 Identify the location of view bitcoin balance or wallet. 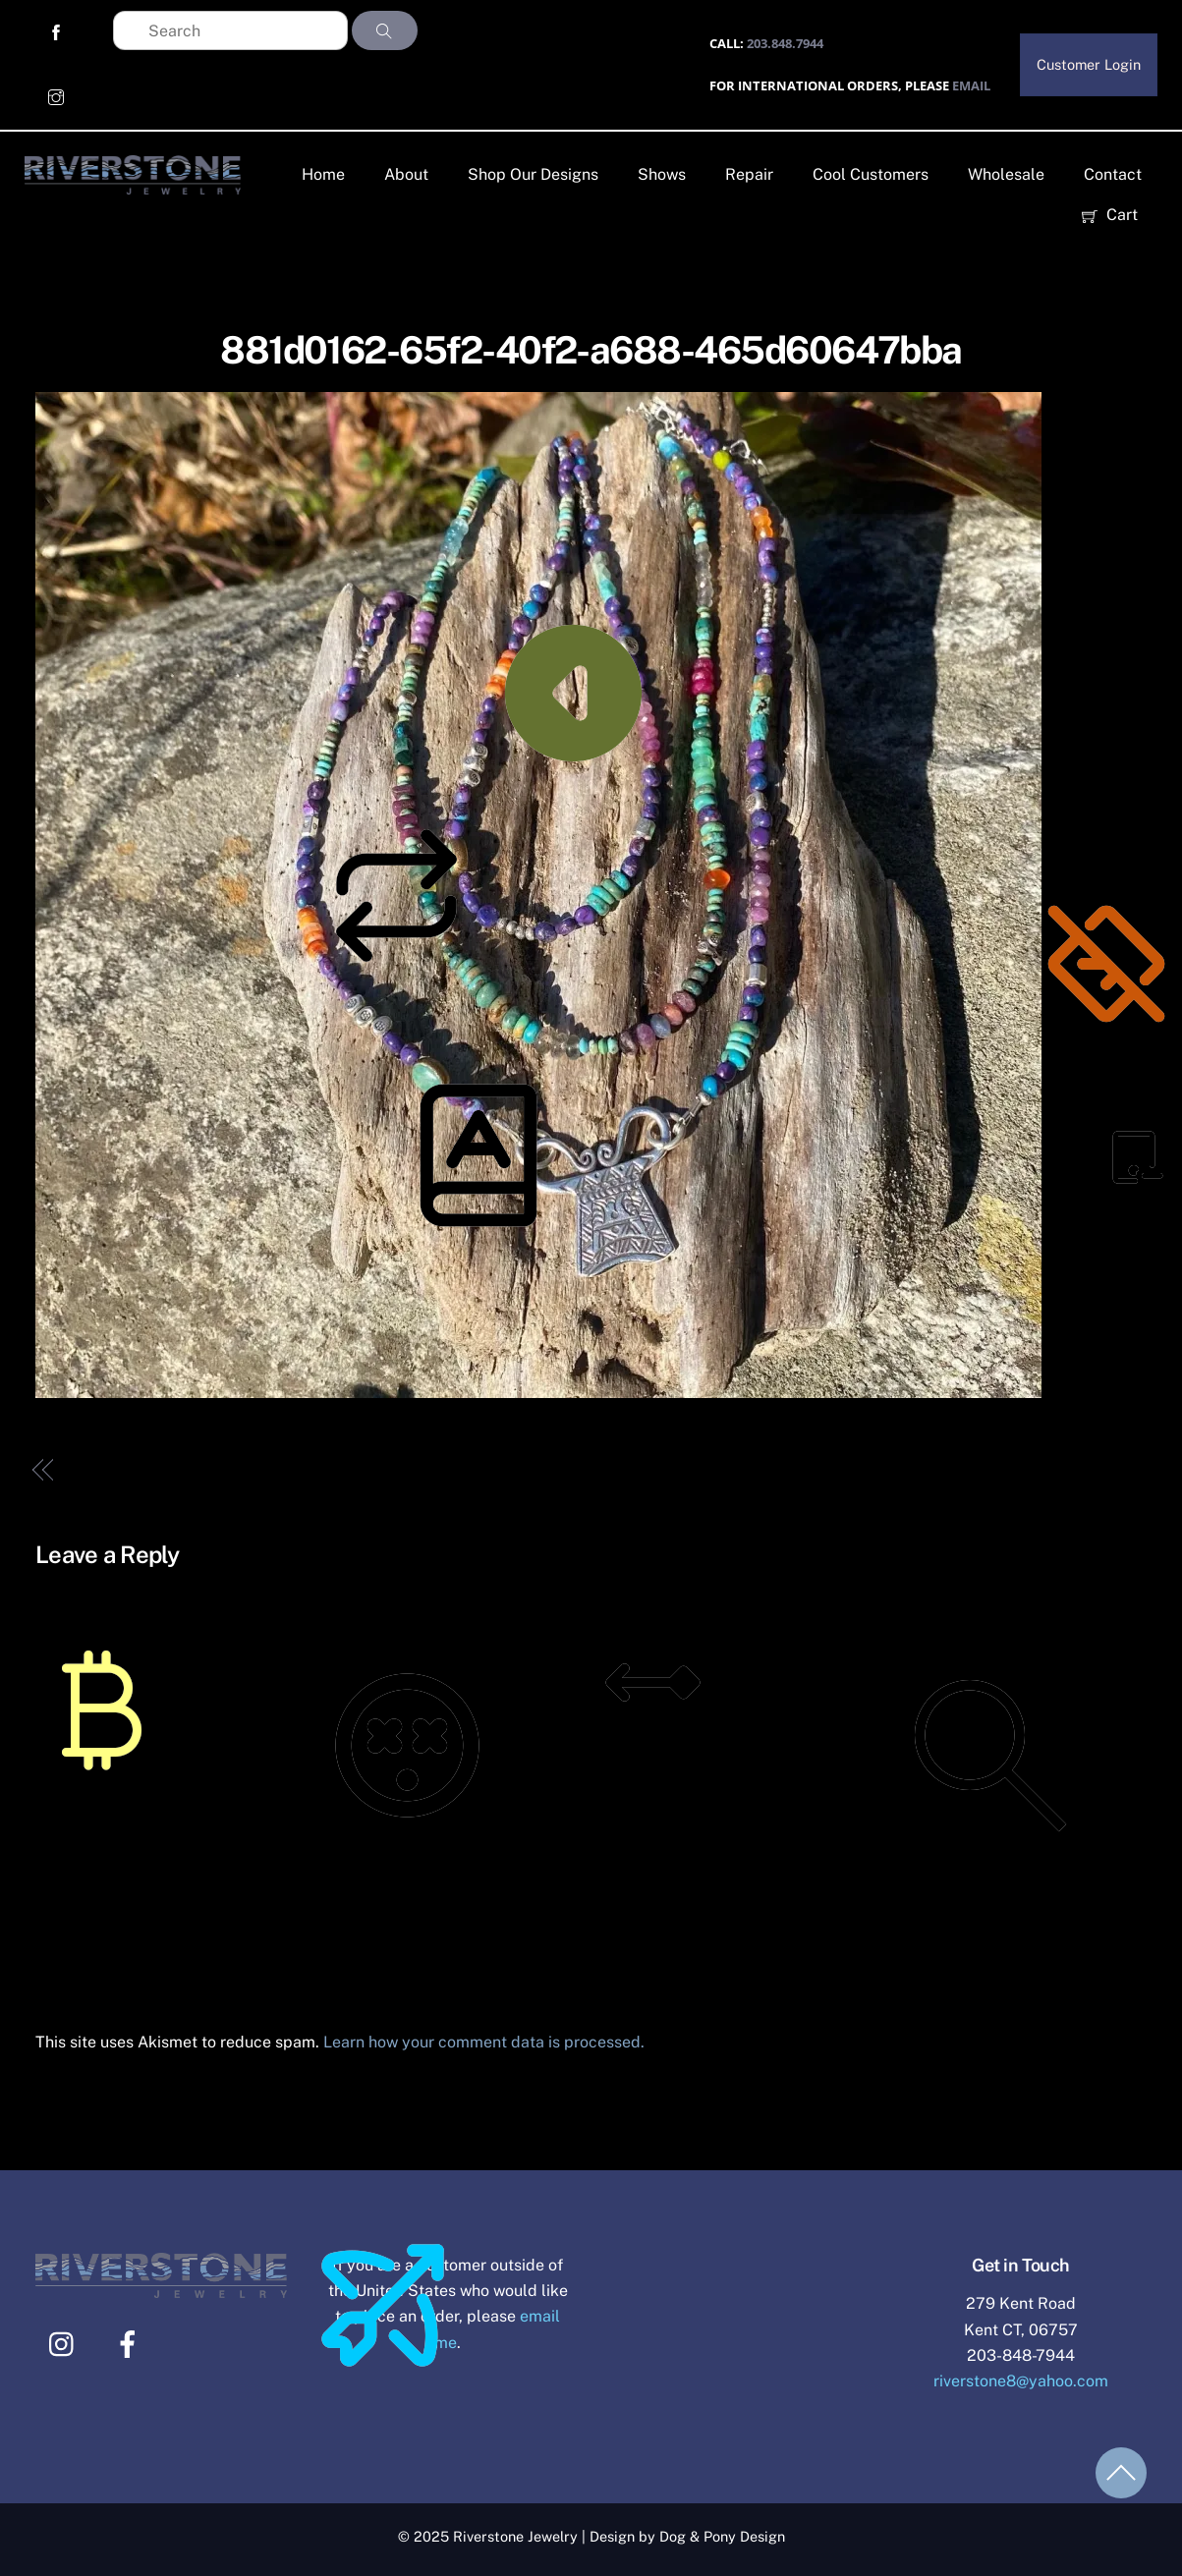
(97, 1712).